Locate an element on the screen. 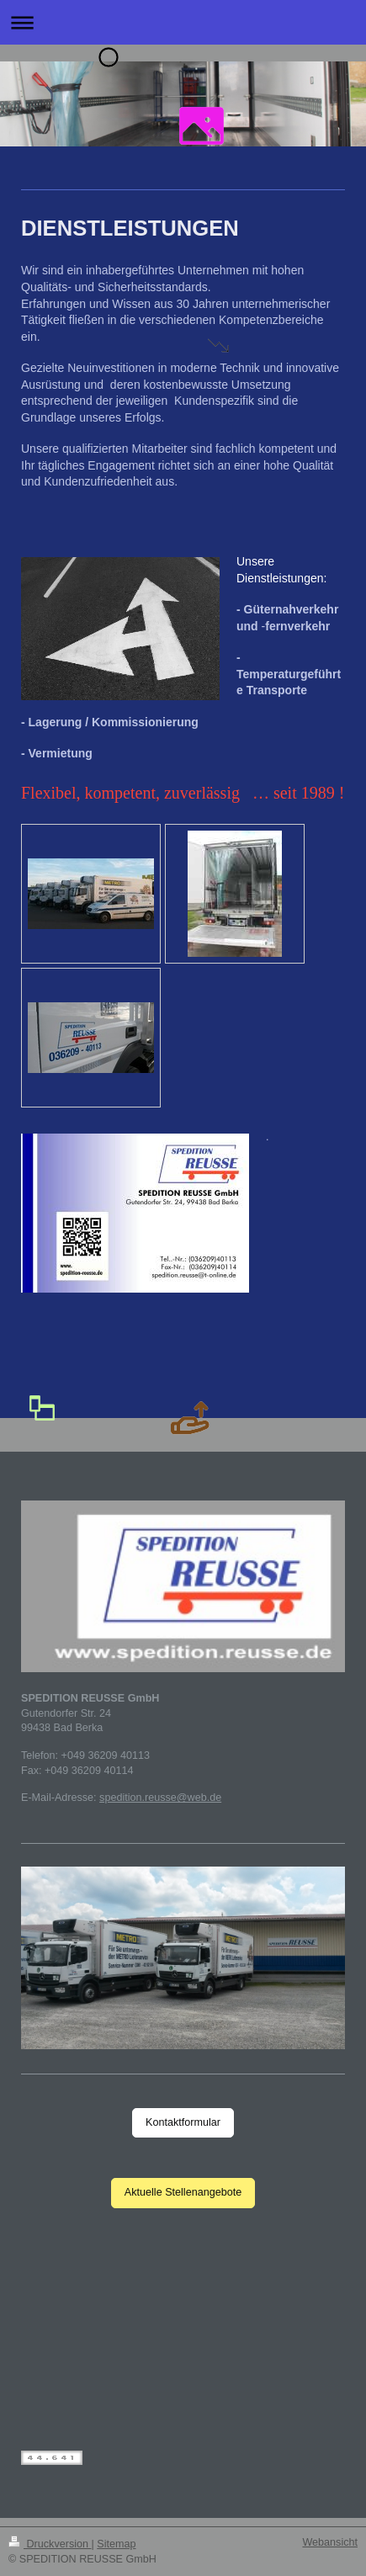  upload or send from your device is located at coordinates (191, 1420).